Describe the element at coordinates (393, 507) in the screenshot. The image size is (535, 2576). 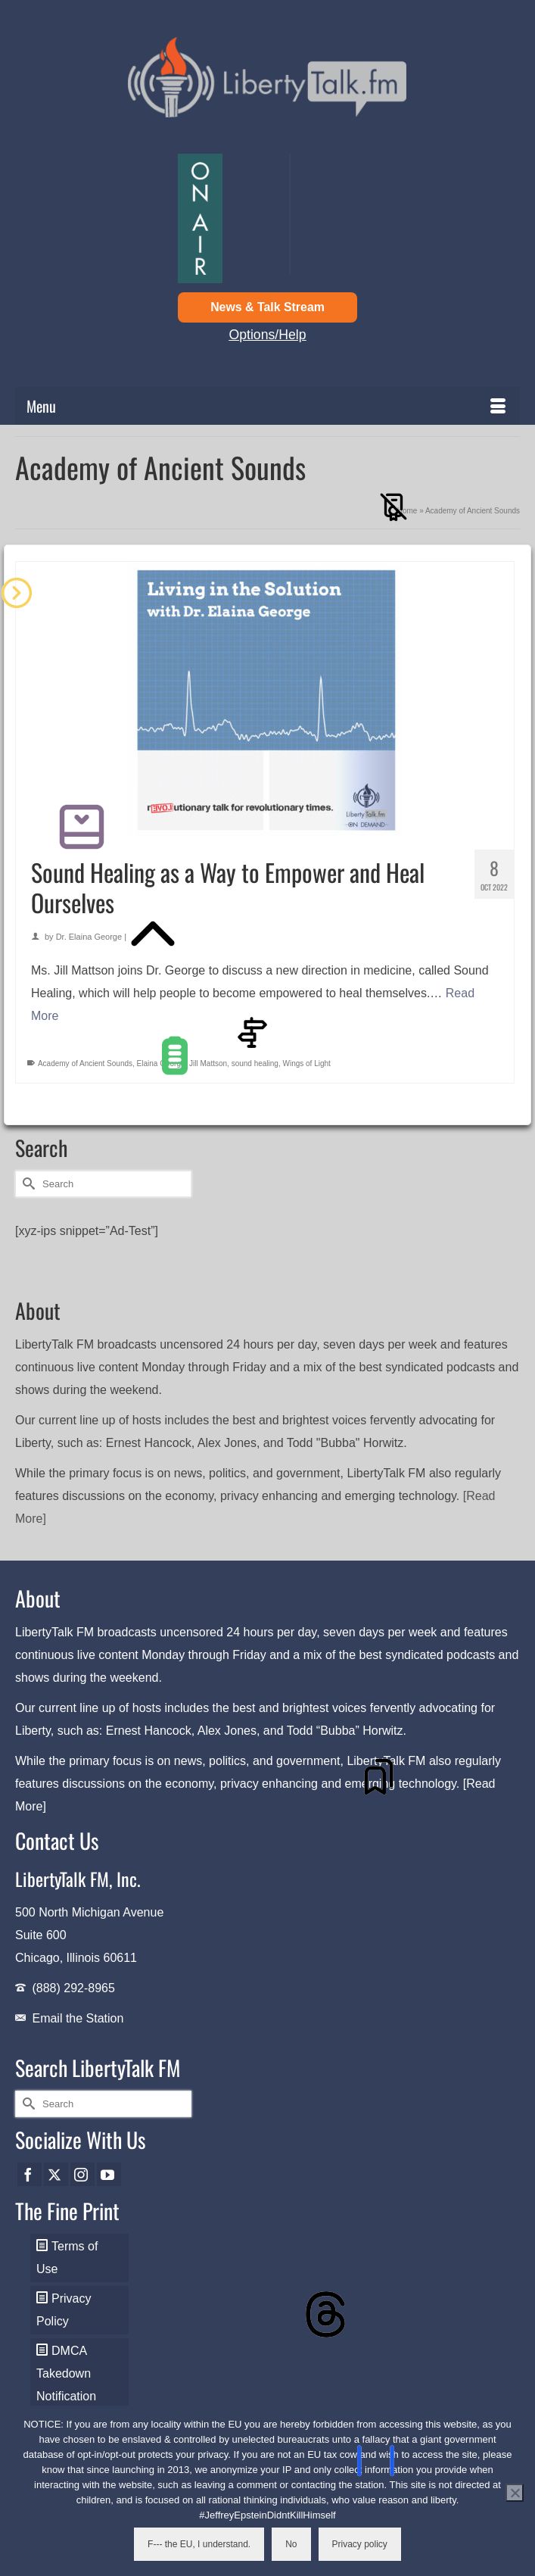
I see `certificate or credential unavailable` at that location.